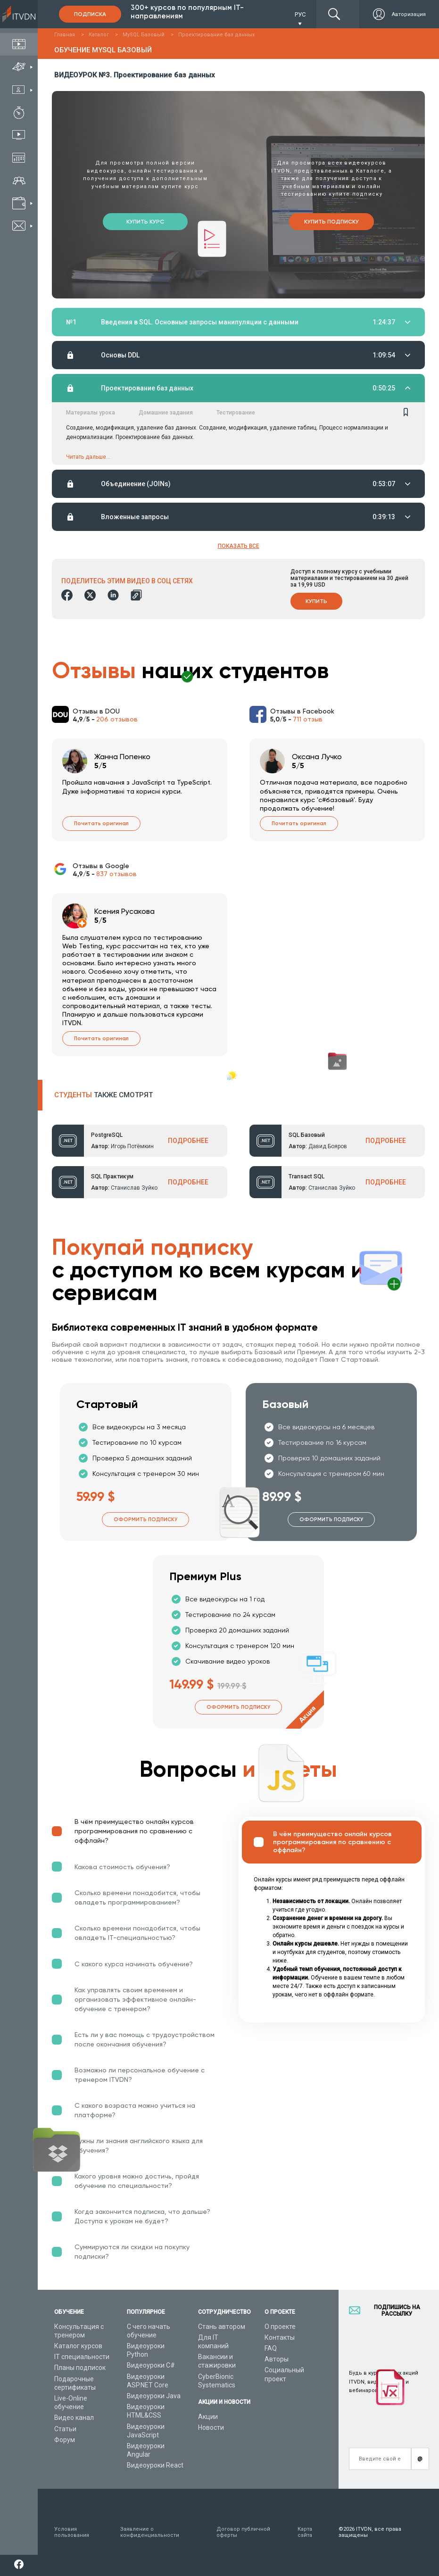 This screenshot has width=439, height=2576. Describe the element at coordinates (212, 239) in the screenshot. I see `audio playlist file (.scpls format)` at that location.